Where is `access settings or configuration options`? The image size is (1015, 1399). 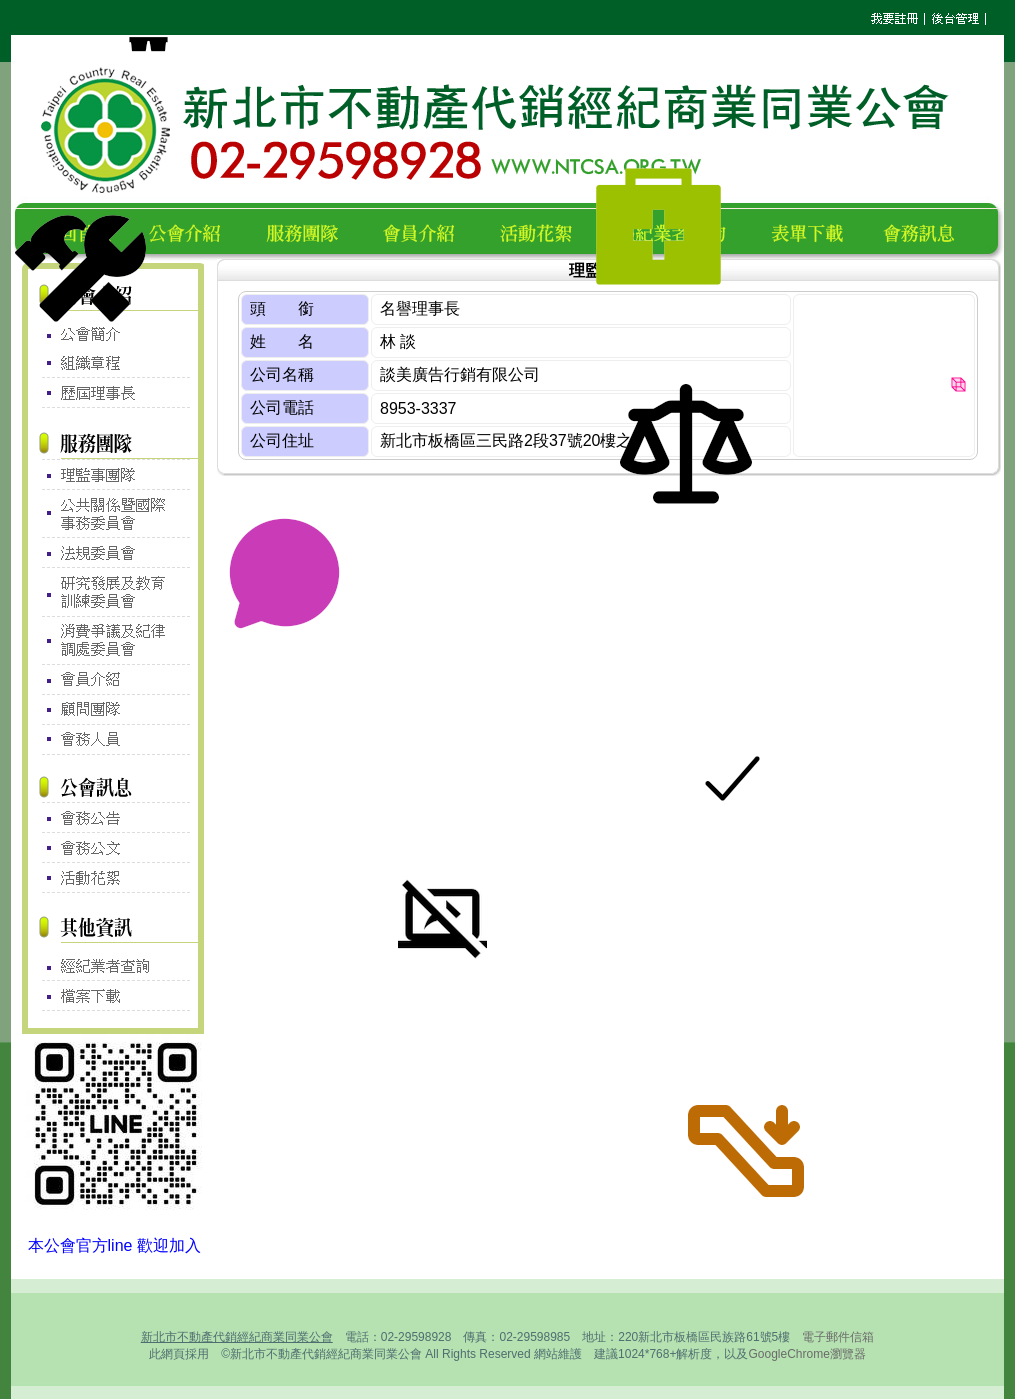 access settings or configuration options is located at coordinates (80, 268).